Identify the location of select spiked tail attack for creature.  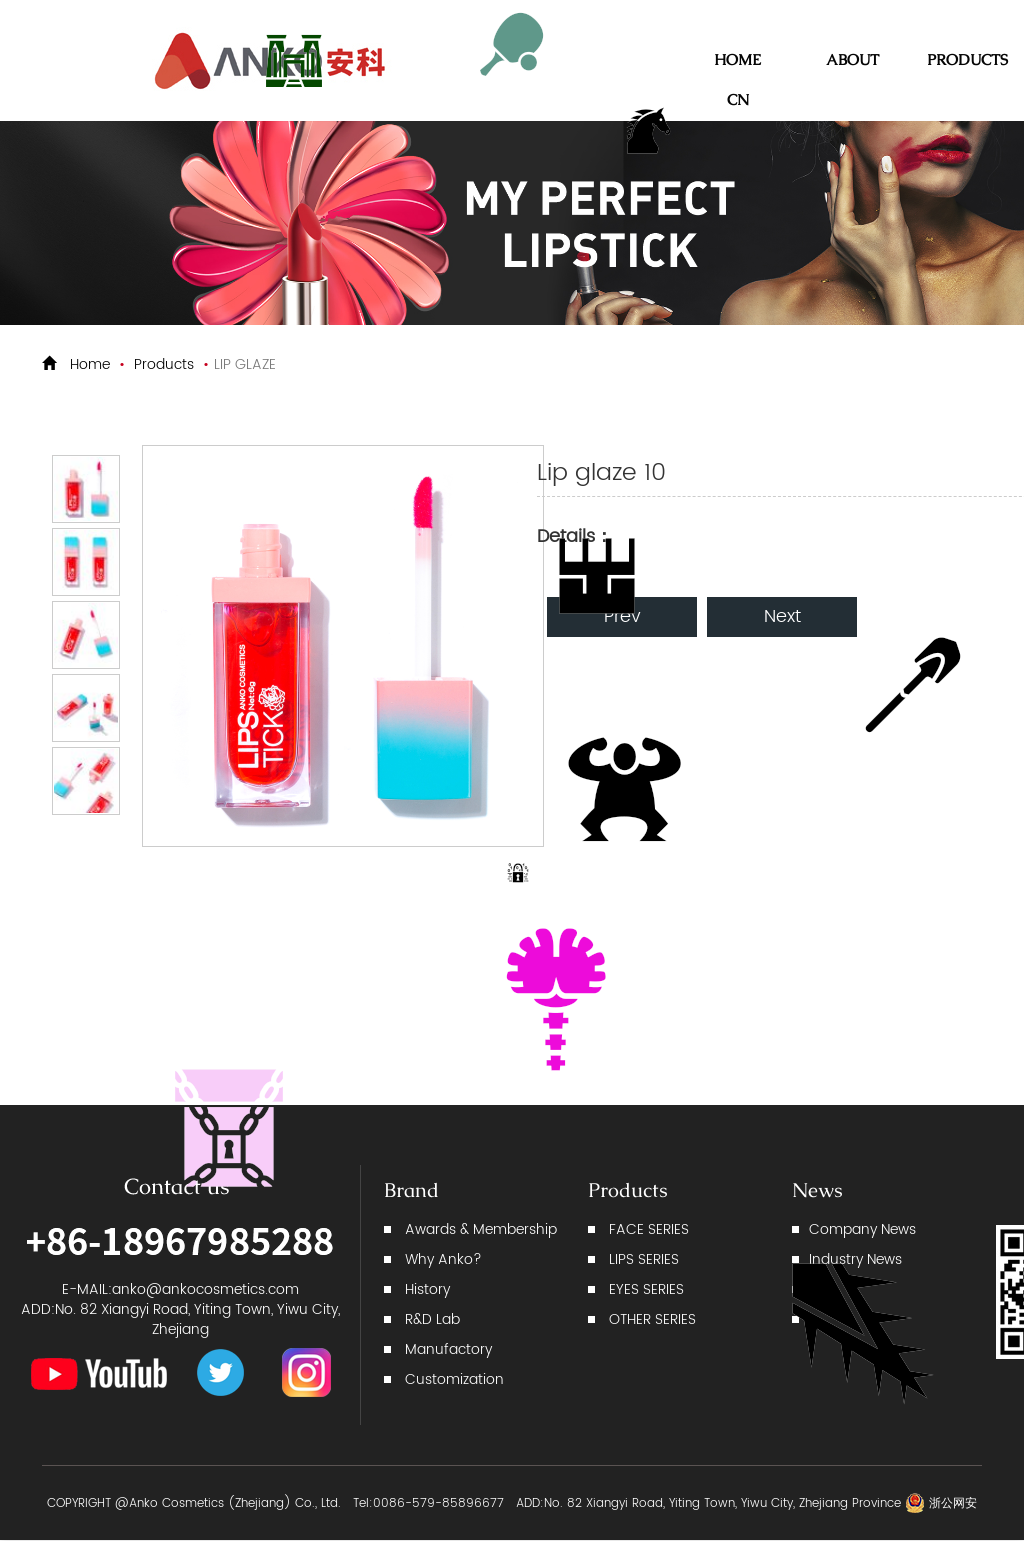
(861, 1333).